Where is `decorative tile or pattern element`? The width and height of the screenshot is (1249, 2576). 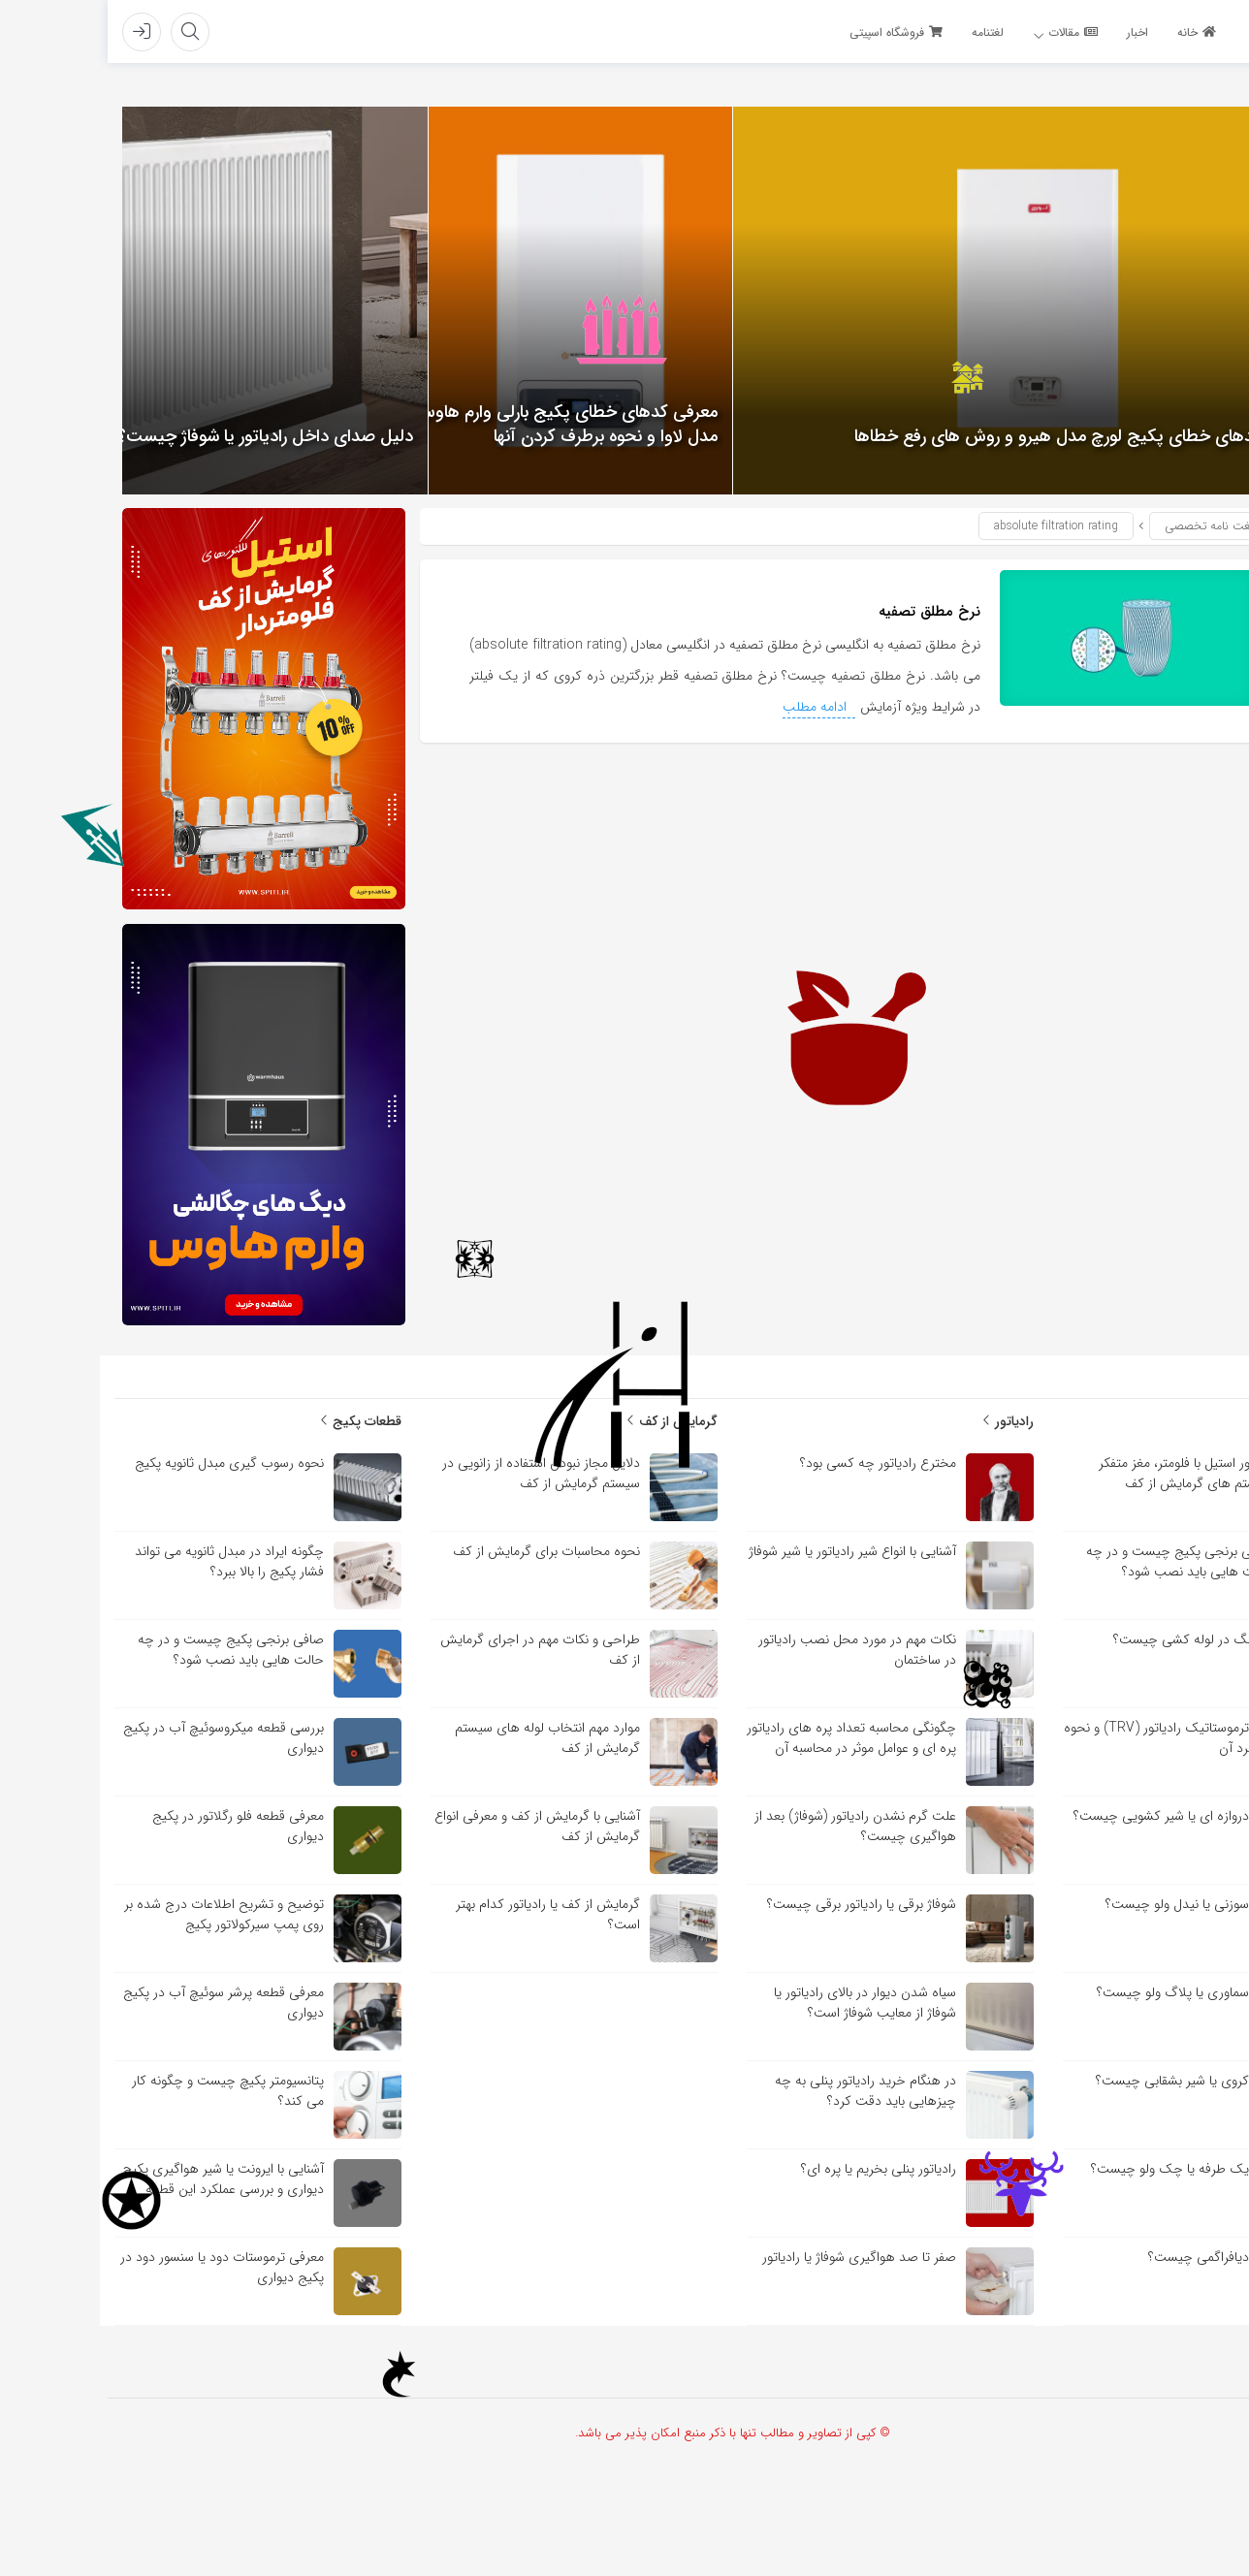 decorative tile or pattern element is located at coordinates (474, 1258).